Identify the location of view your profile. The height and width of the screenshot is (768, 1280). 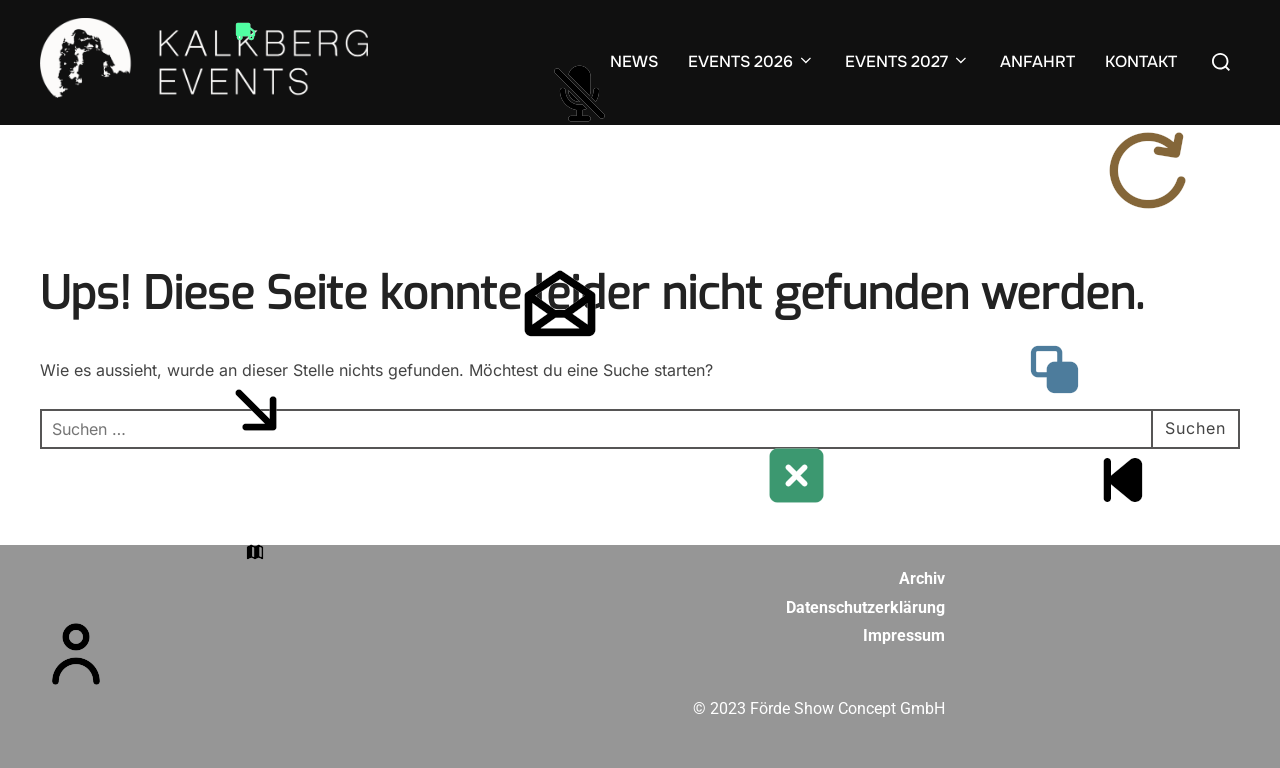
(76, 654).